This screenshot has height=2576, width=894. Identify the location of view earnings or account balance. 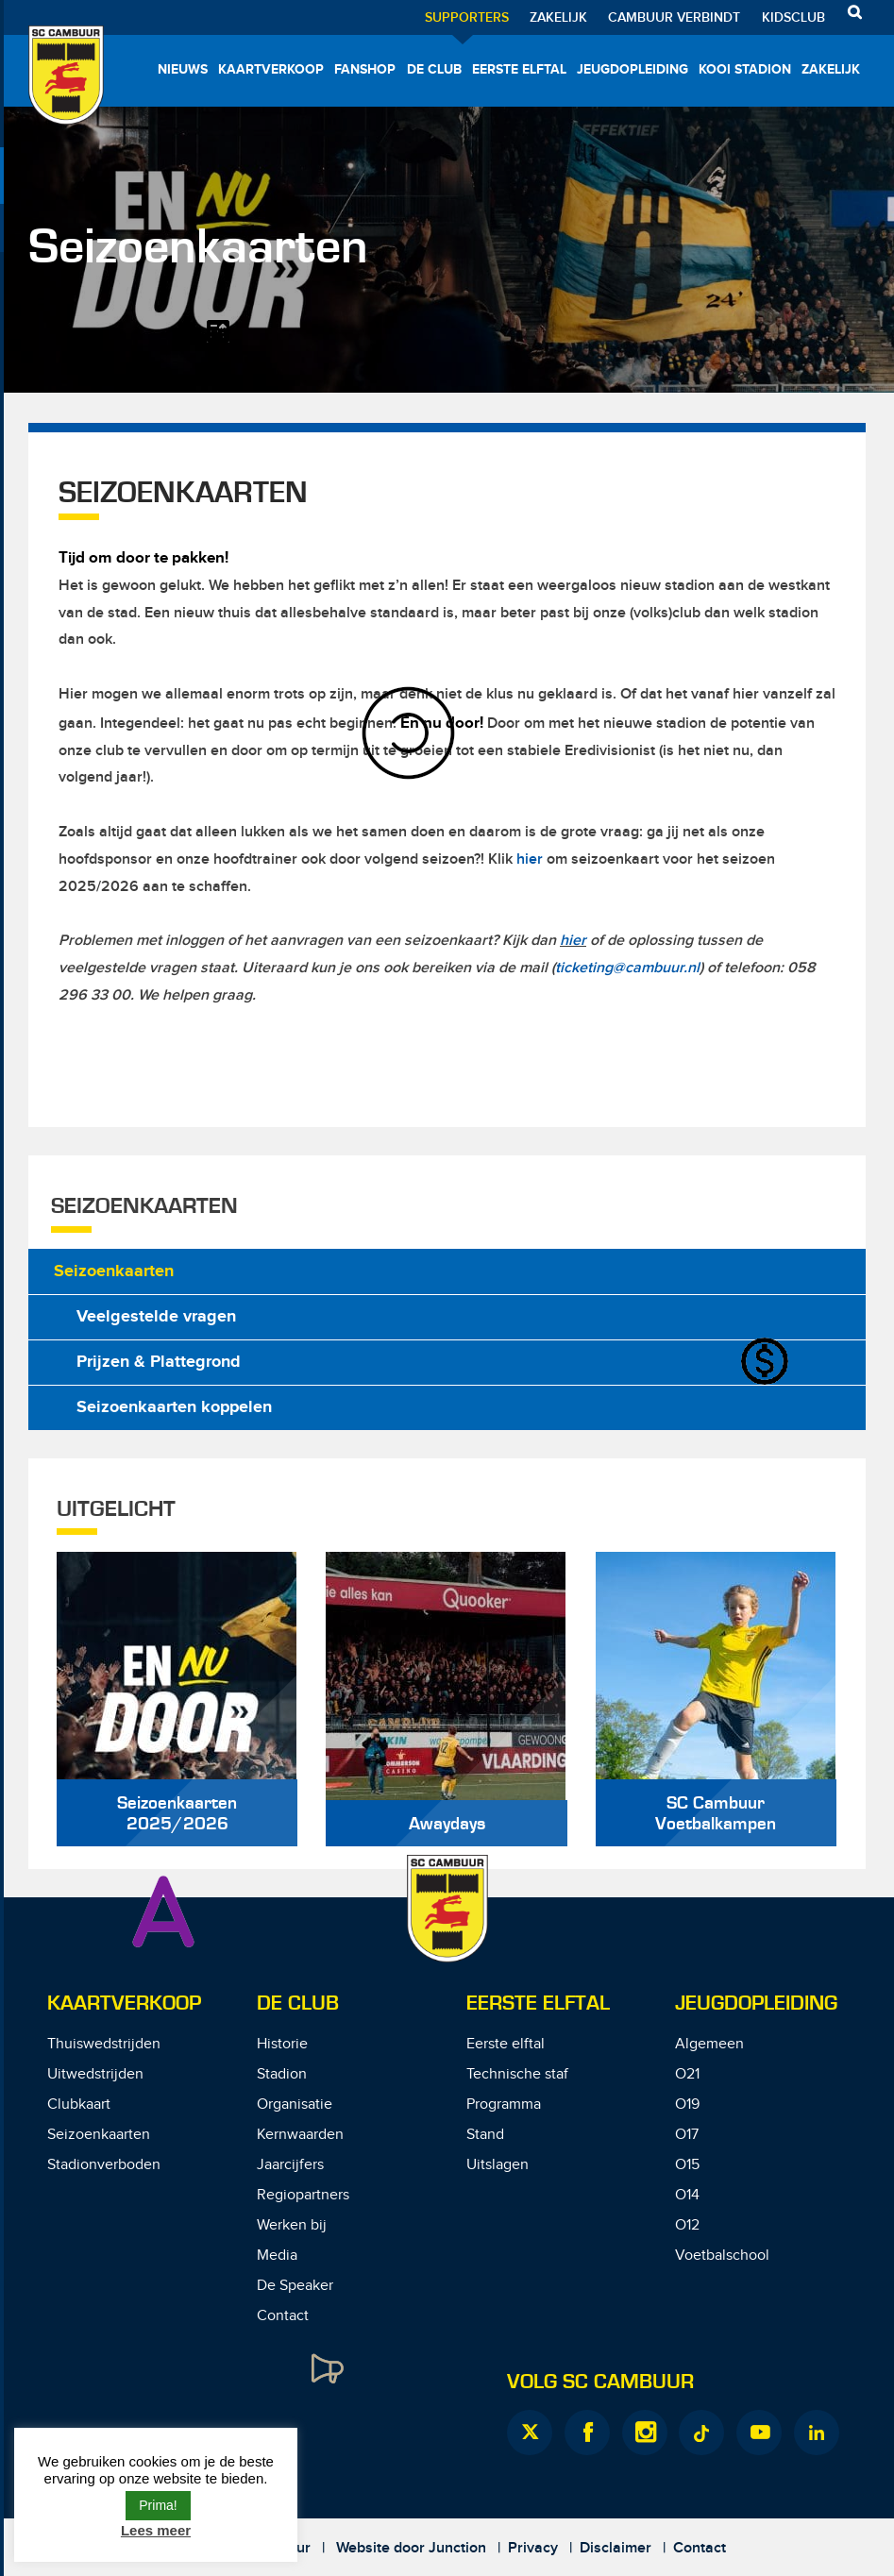
(765, 1361).